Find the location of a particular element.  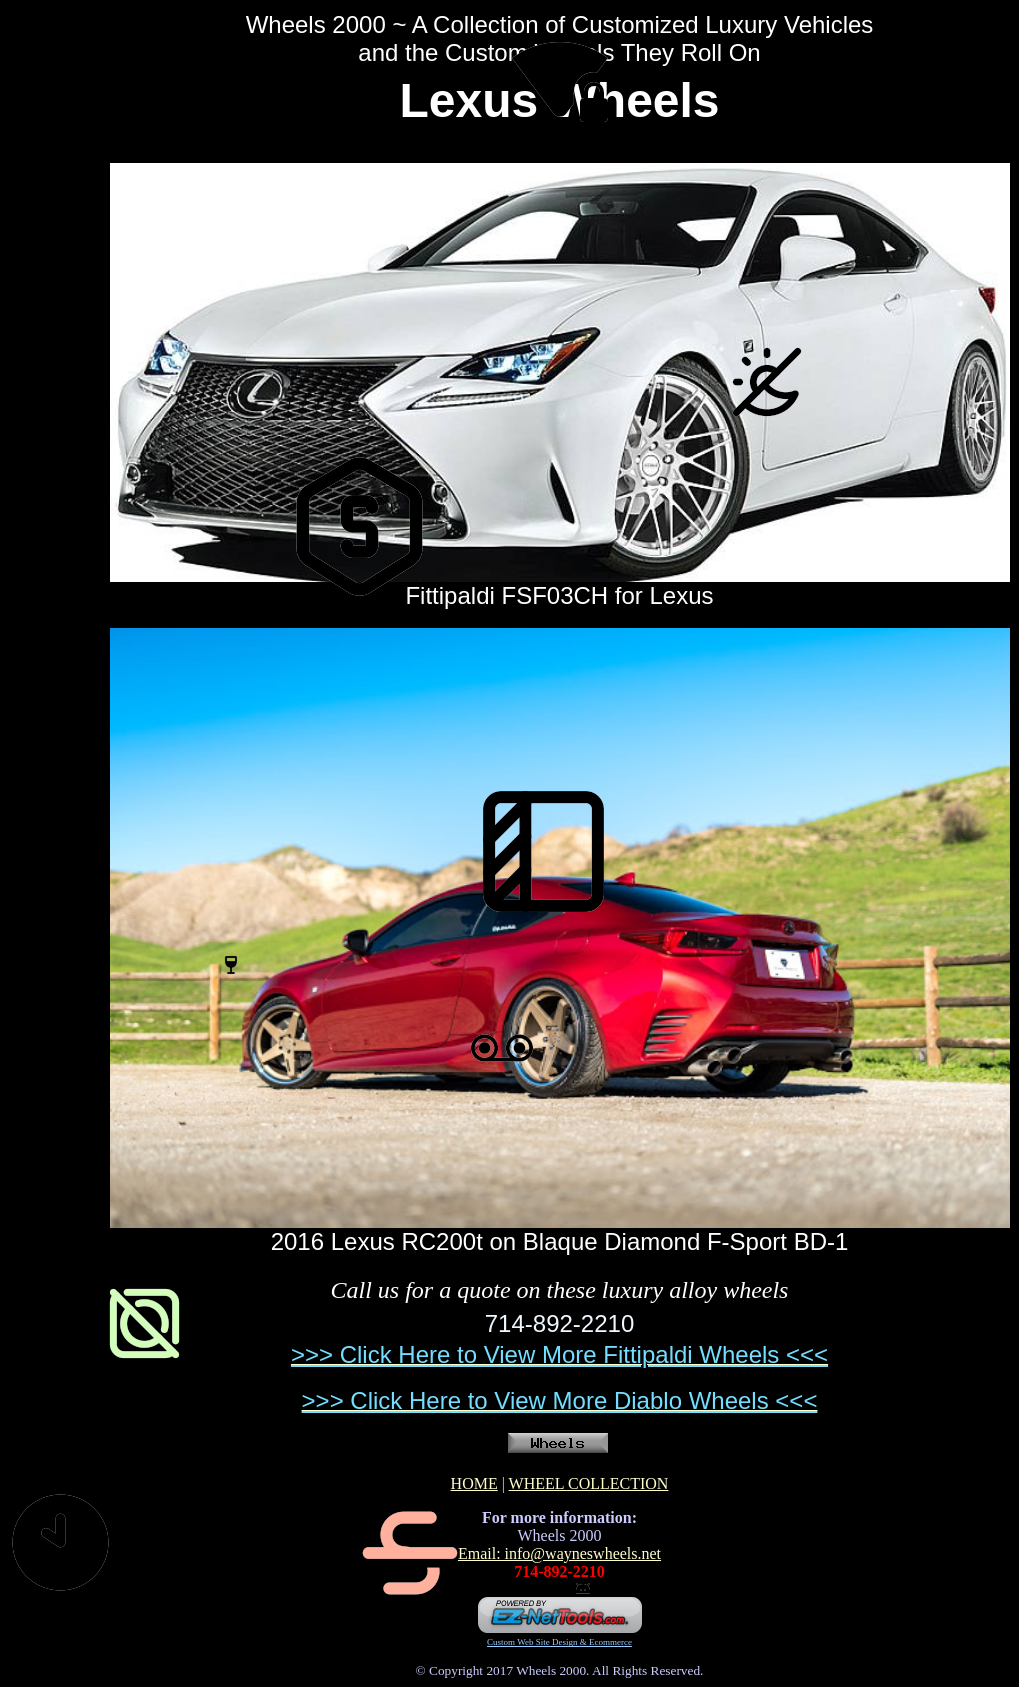

android operating system indicator is located at coordinates (583, 1589).